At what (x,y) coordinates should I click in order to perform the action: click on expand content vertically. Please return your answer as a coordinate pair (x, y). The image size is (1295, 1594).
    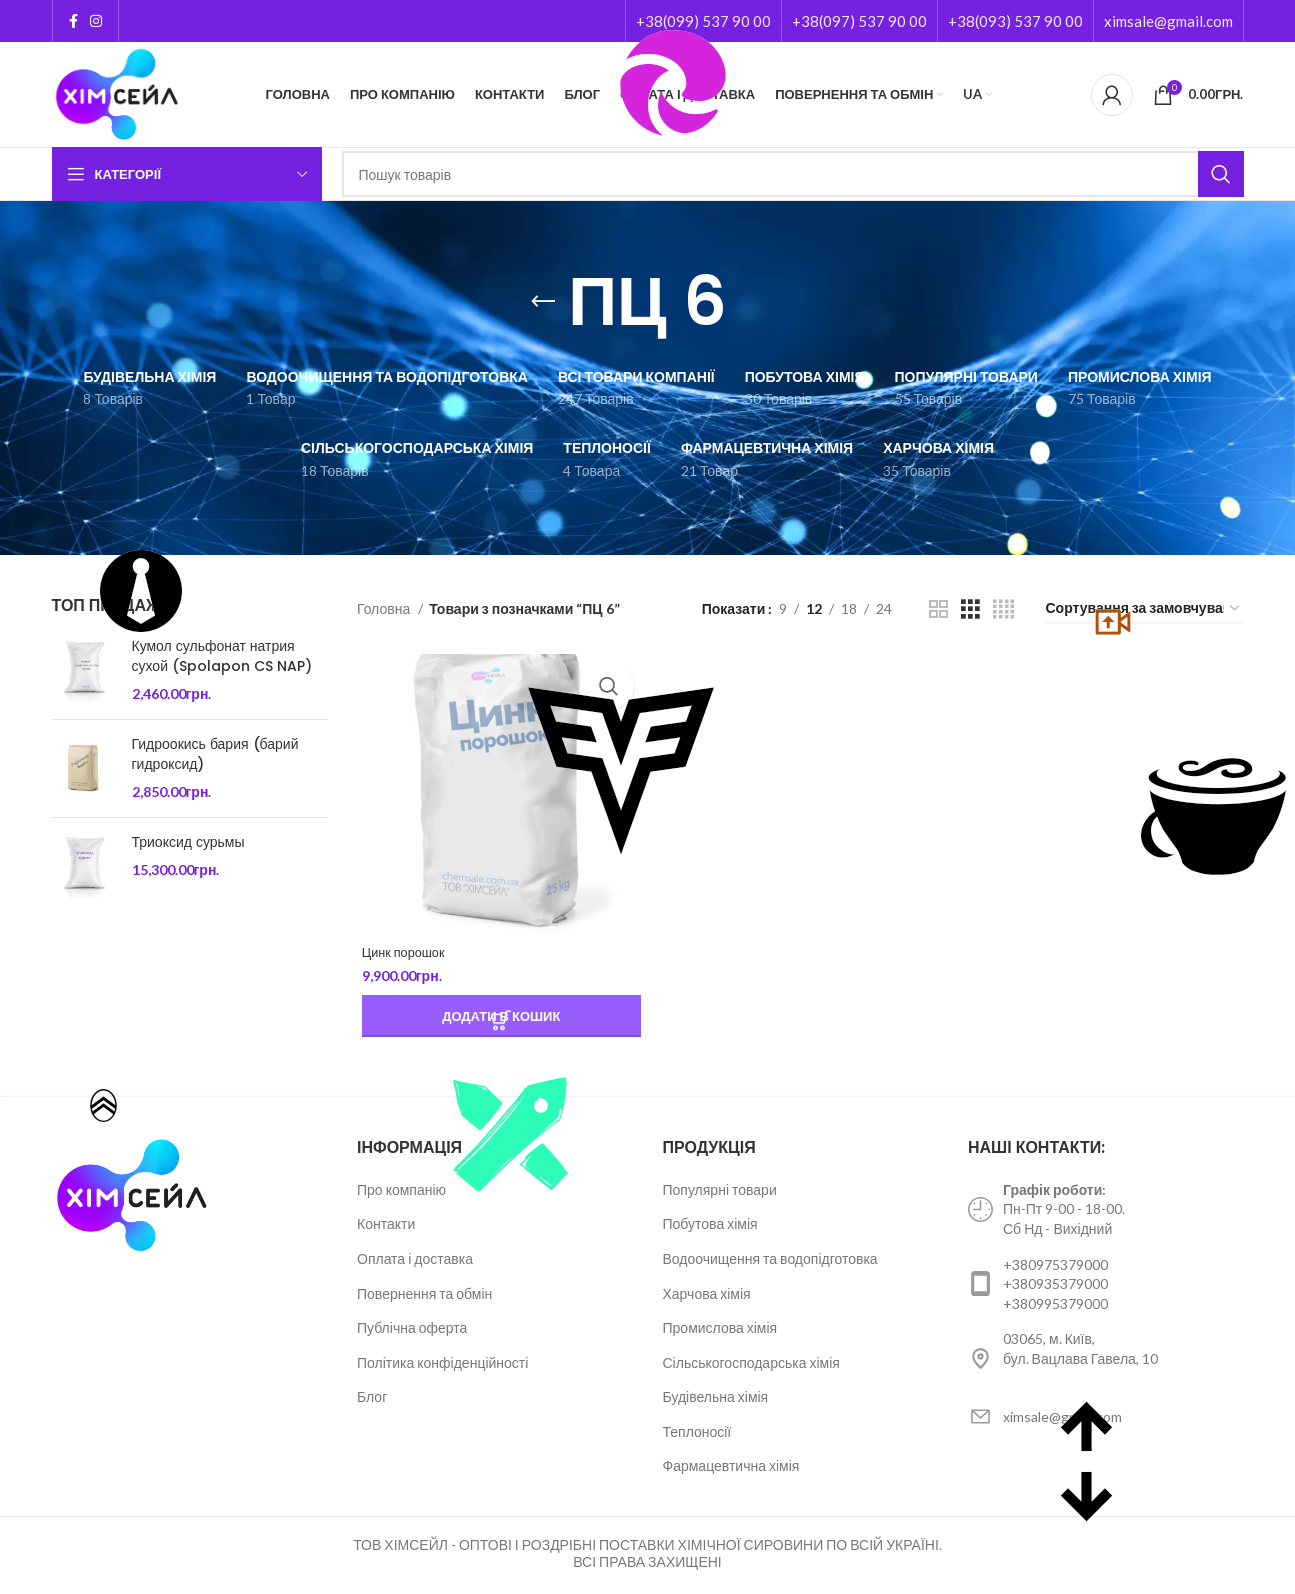
    Looking at the image, I should click on (1086, 1461).